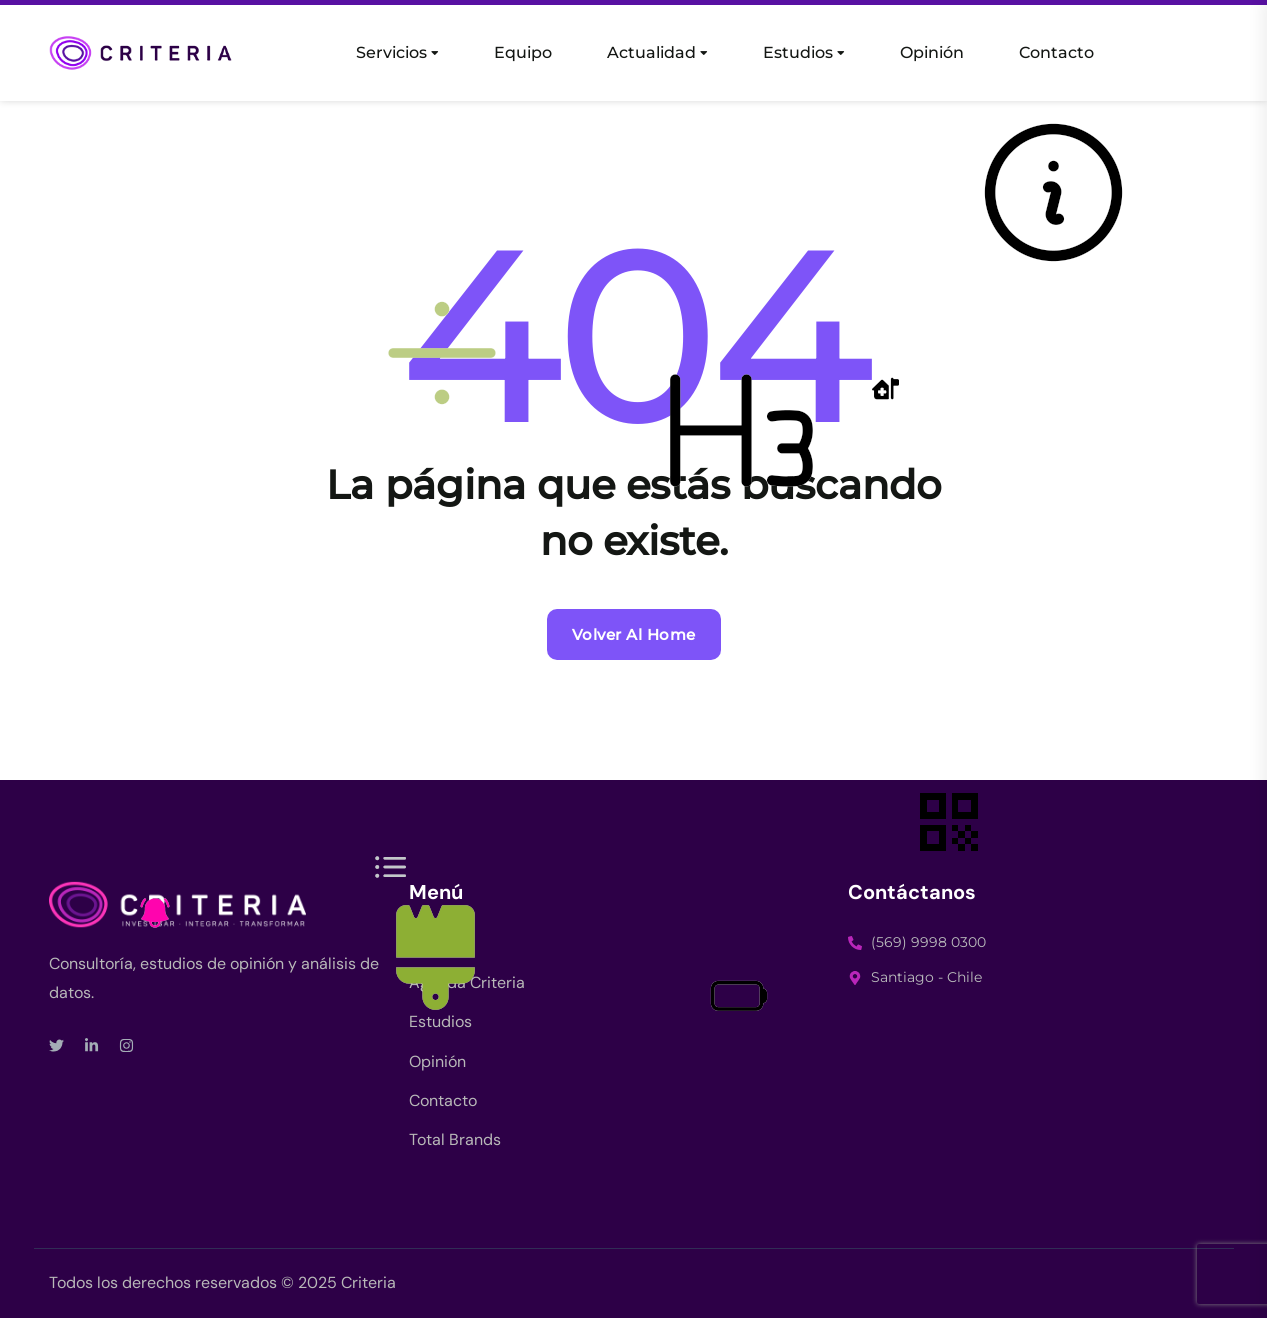  I want to click on new notification alert, so click(155, 913).